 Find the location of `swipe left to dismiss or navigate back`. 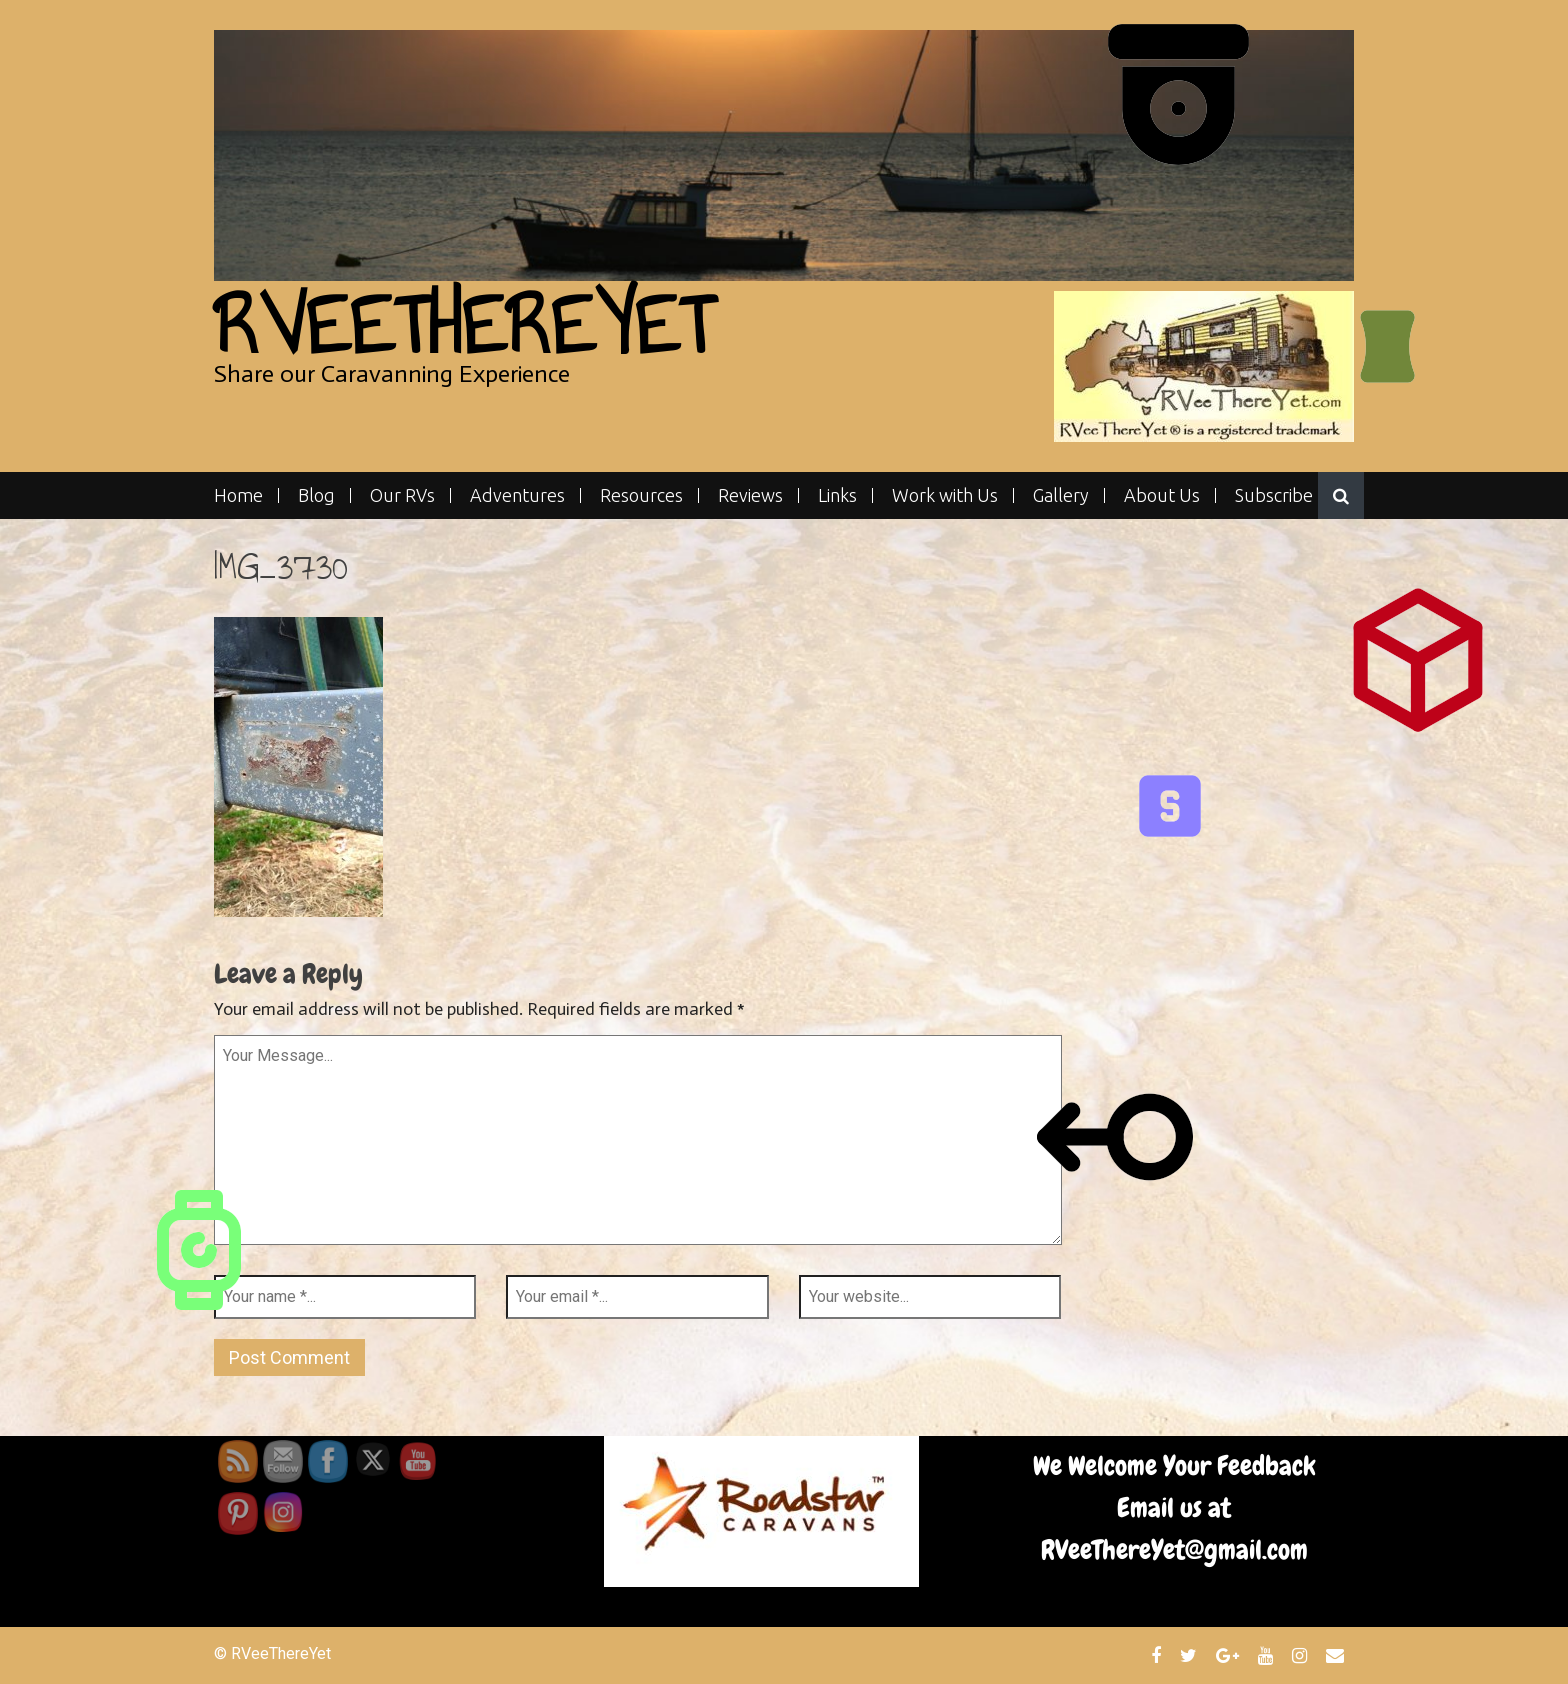

swipe left to dismiss or navigate back is located at coordinates (1115, 1137).